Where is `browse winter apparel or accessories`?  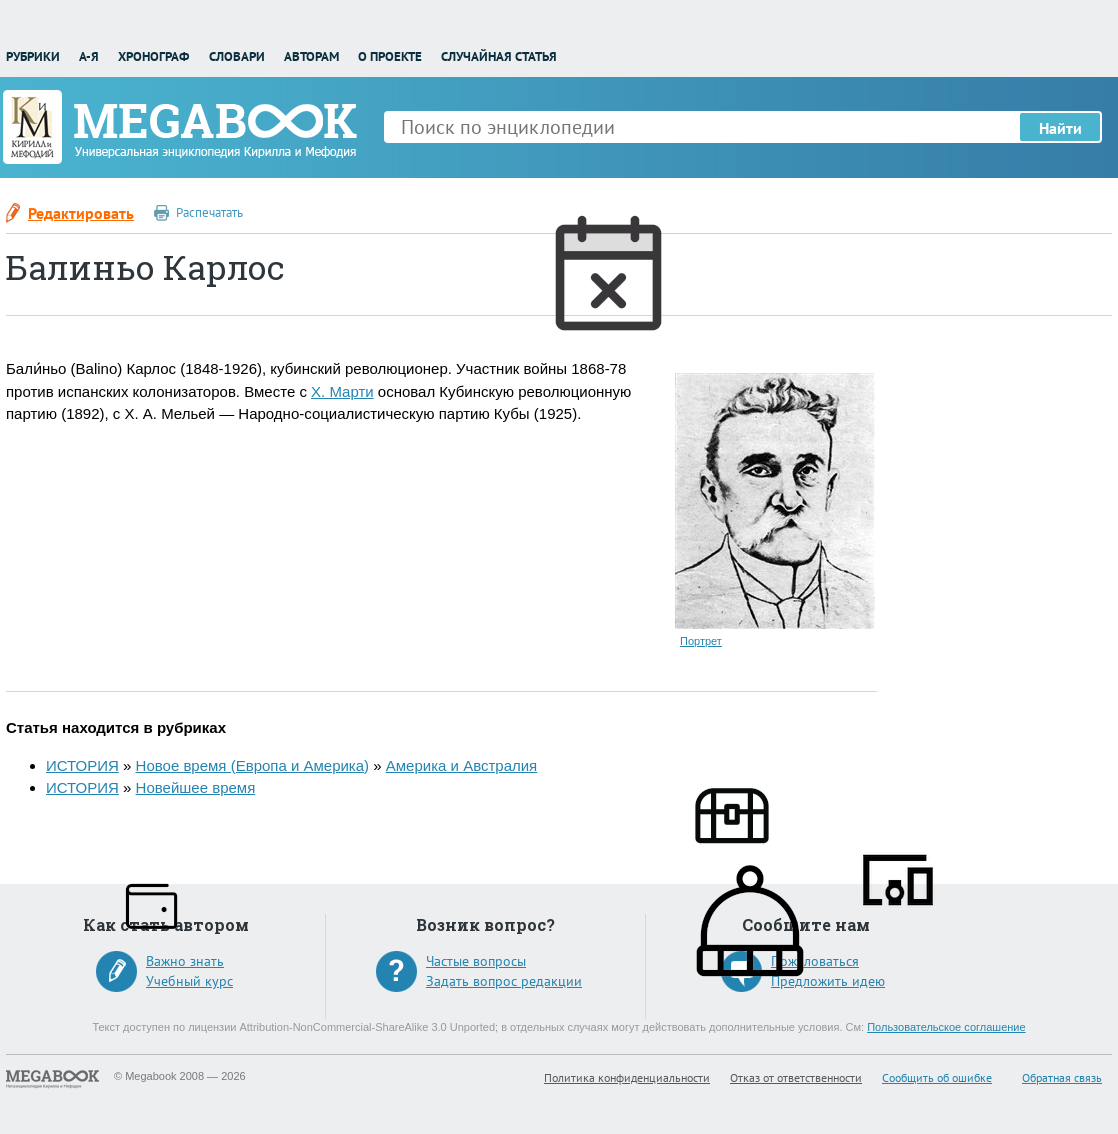
browse winter apparel or accessories is located at coordinates (750, 927).